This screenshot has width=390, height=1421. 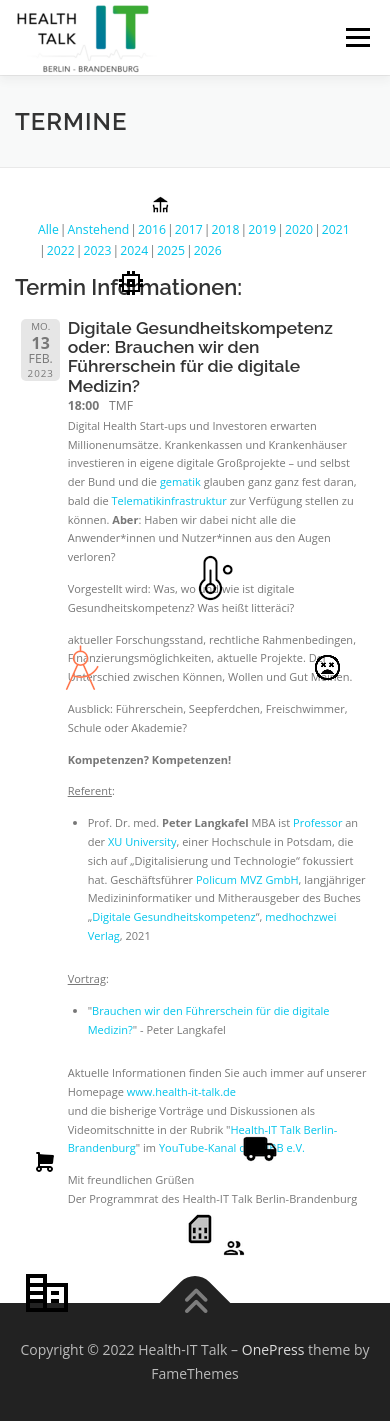 I want to click on view your shopping cart, so click(x=45, y=1162).